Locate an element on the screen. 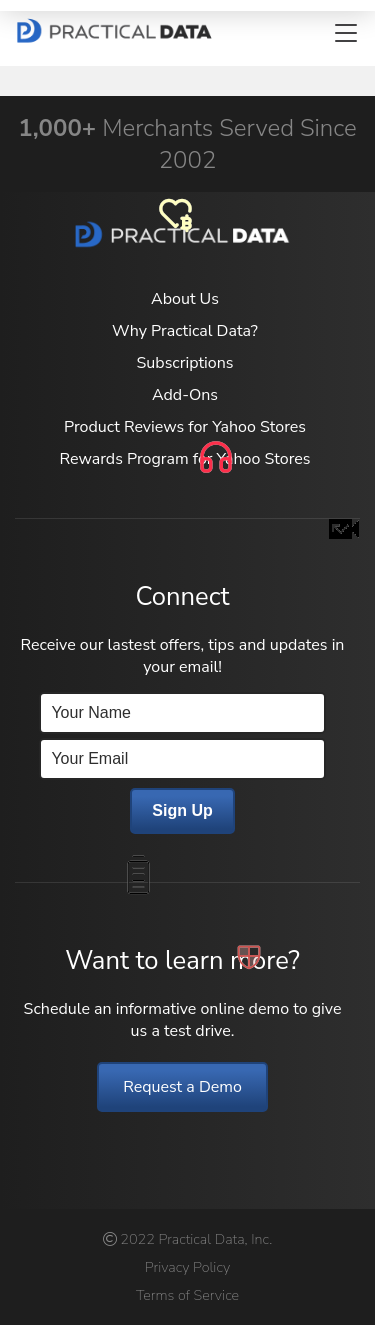  indicates a missed video call is located at coordinates (344, 529).